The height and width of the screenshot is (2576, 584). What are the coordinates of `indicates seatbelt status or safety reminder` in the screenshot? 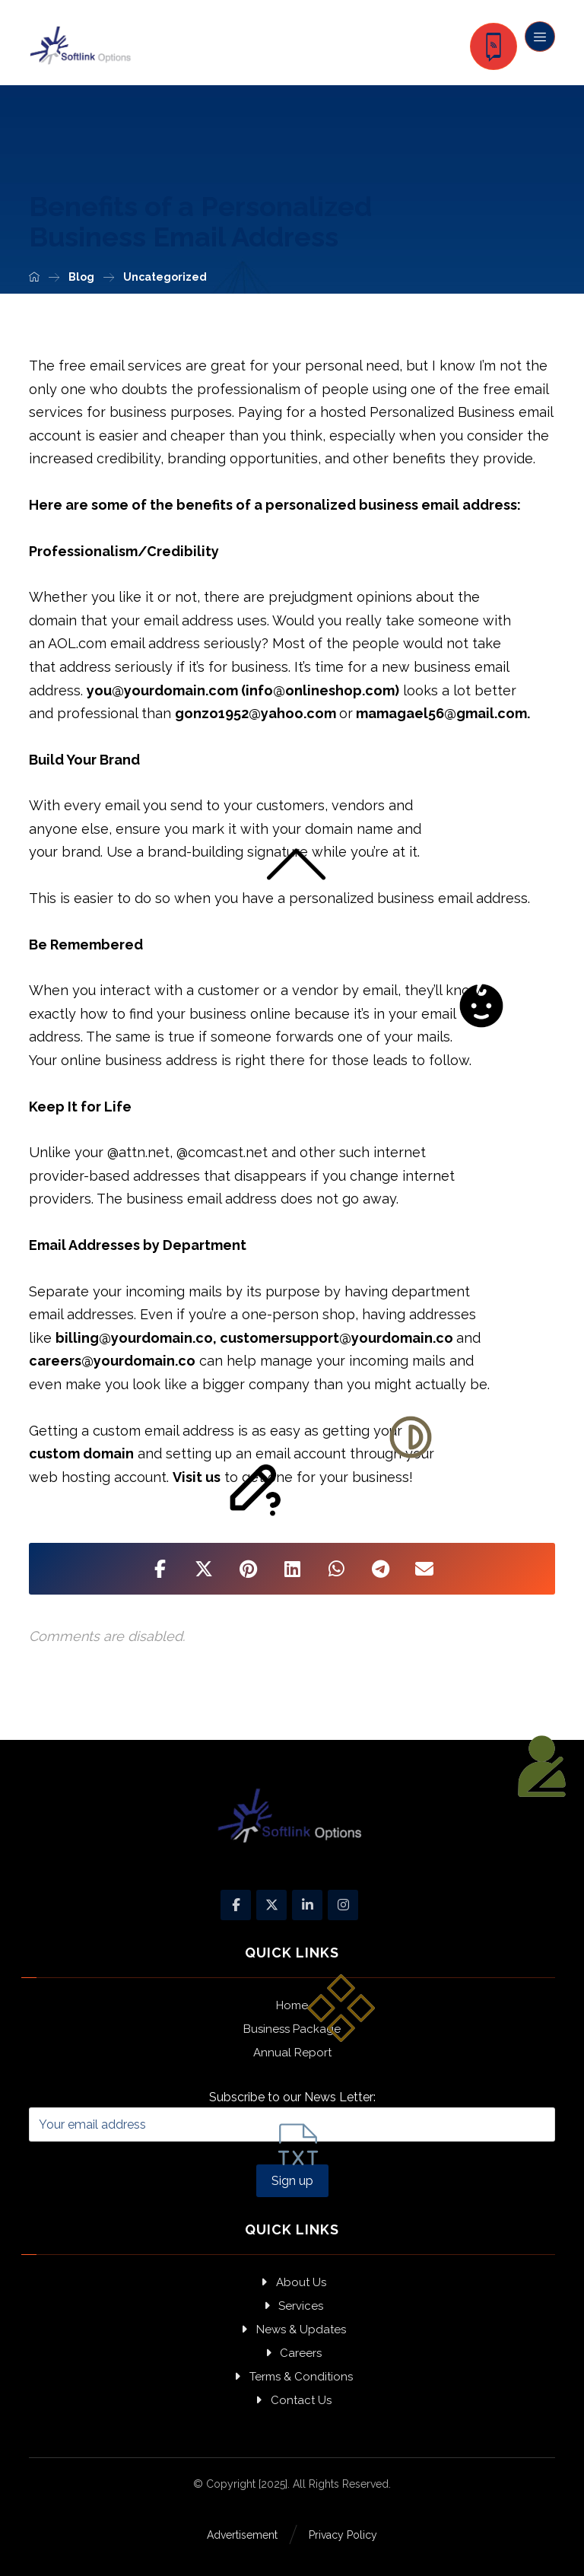 It's located at (541, 1766).